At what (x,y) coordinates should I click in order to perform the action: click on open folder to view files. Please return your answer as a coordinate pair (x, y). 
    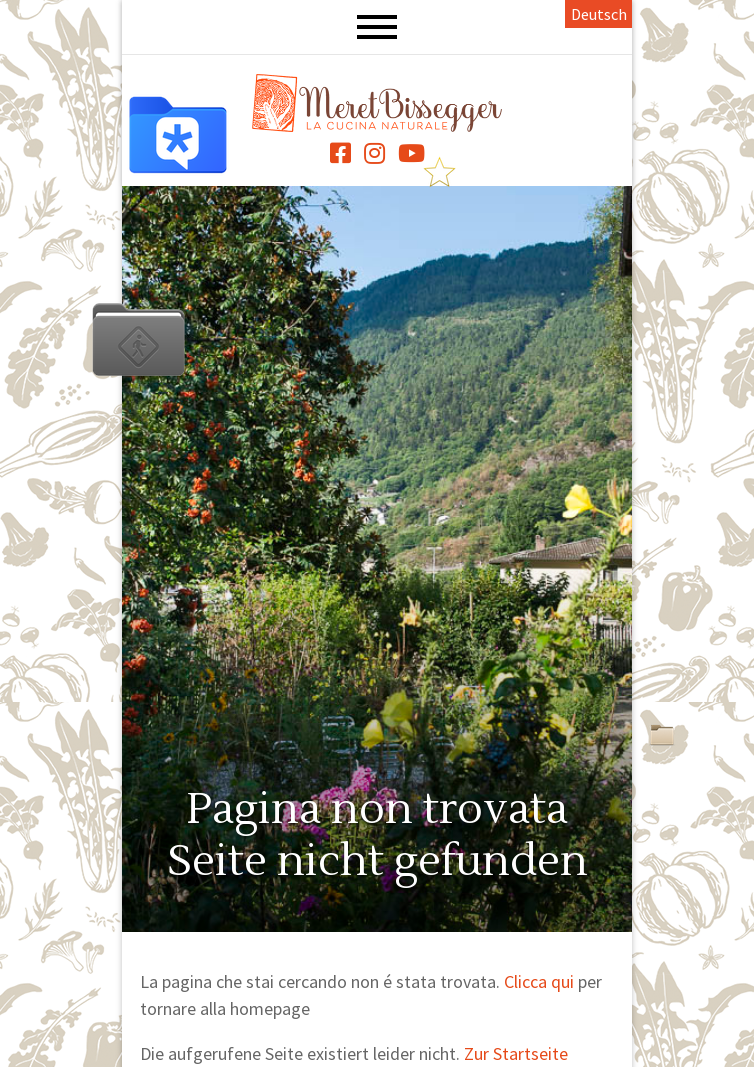
    Looking at the image, I should click on (662, 736).